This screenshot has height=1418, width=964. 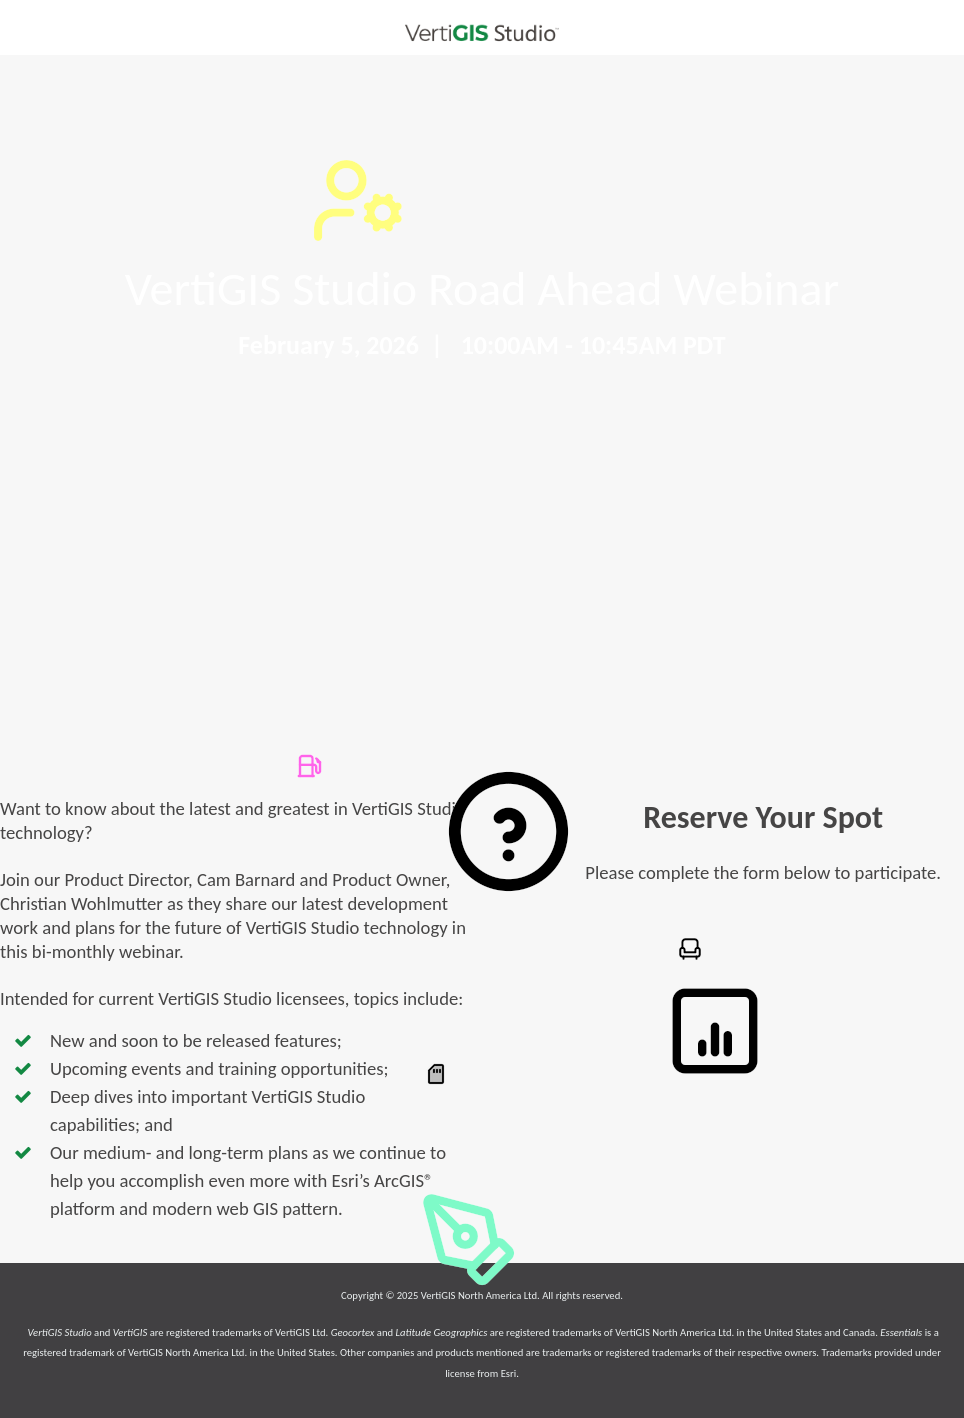 I want to click on find nearby gas stations, so click(x=310, y=766).